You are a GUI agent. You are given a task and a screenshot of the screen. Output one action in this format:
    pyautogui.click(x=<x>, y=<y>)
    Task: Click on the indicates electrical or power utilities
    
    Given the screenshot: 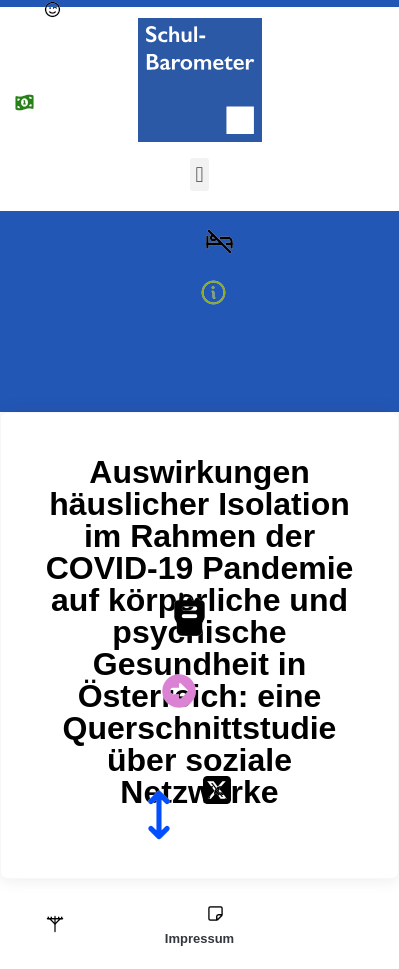 What is the action you would take?
    pyautogui.click(x=55, y=924)
    